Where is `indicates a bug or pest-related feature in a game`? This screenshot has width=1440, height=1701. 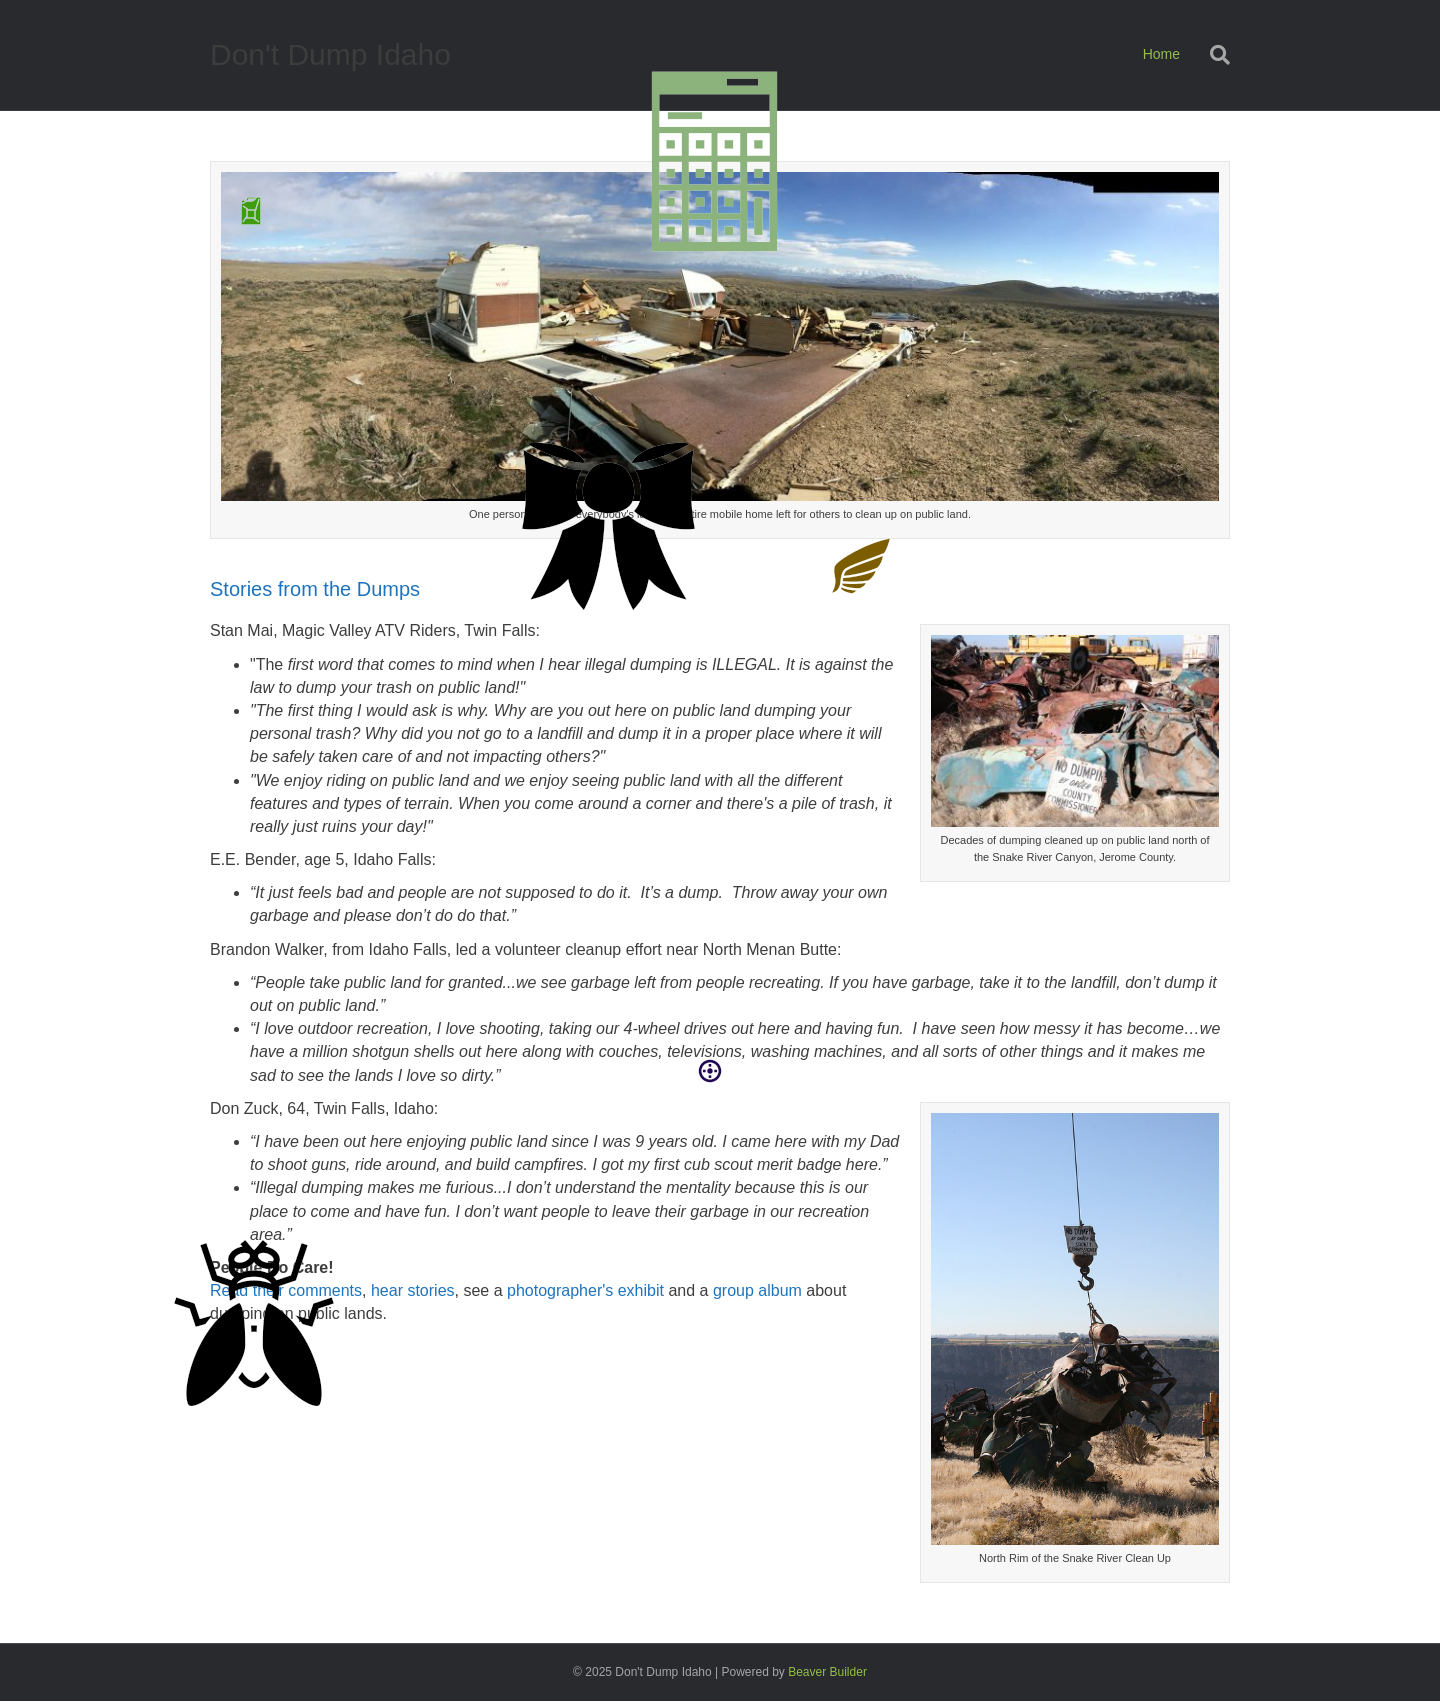
indicates a bug or pest-related feature in a game is located at coordinates (254, 1323).